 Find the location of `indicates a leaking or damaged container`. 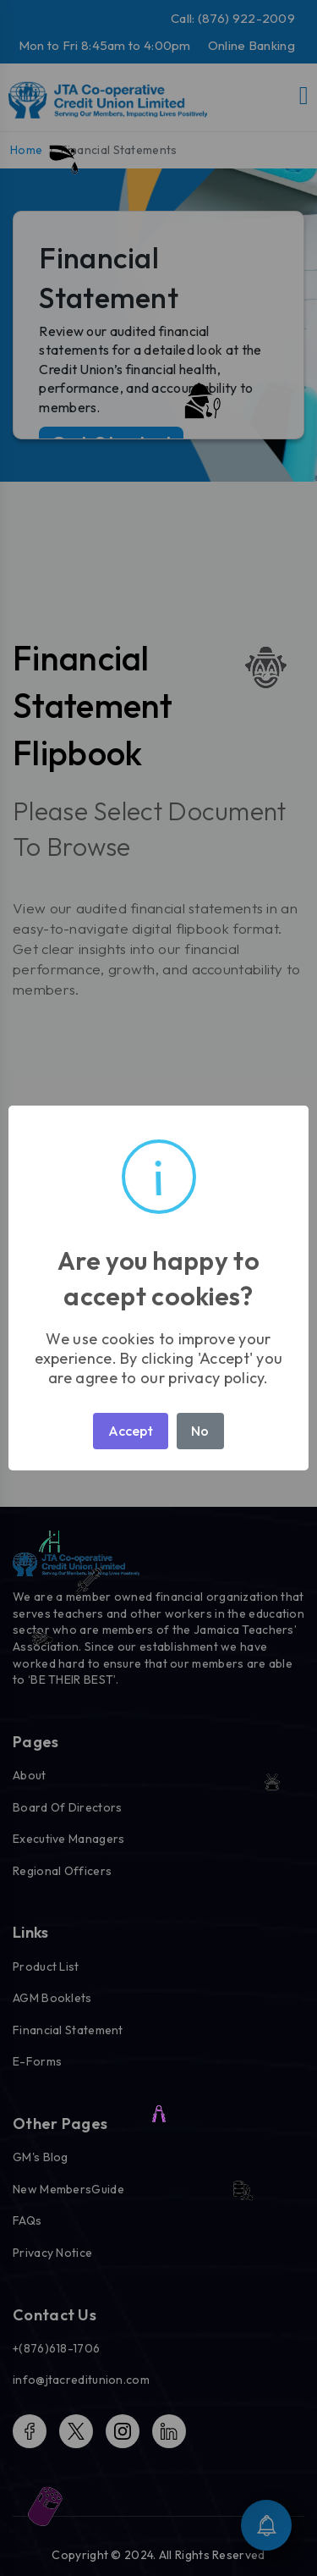

indicates a leaking or damaged container is located at coordinates (243, 2190).